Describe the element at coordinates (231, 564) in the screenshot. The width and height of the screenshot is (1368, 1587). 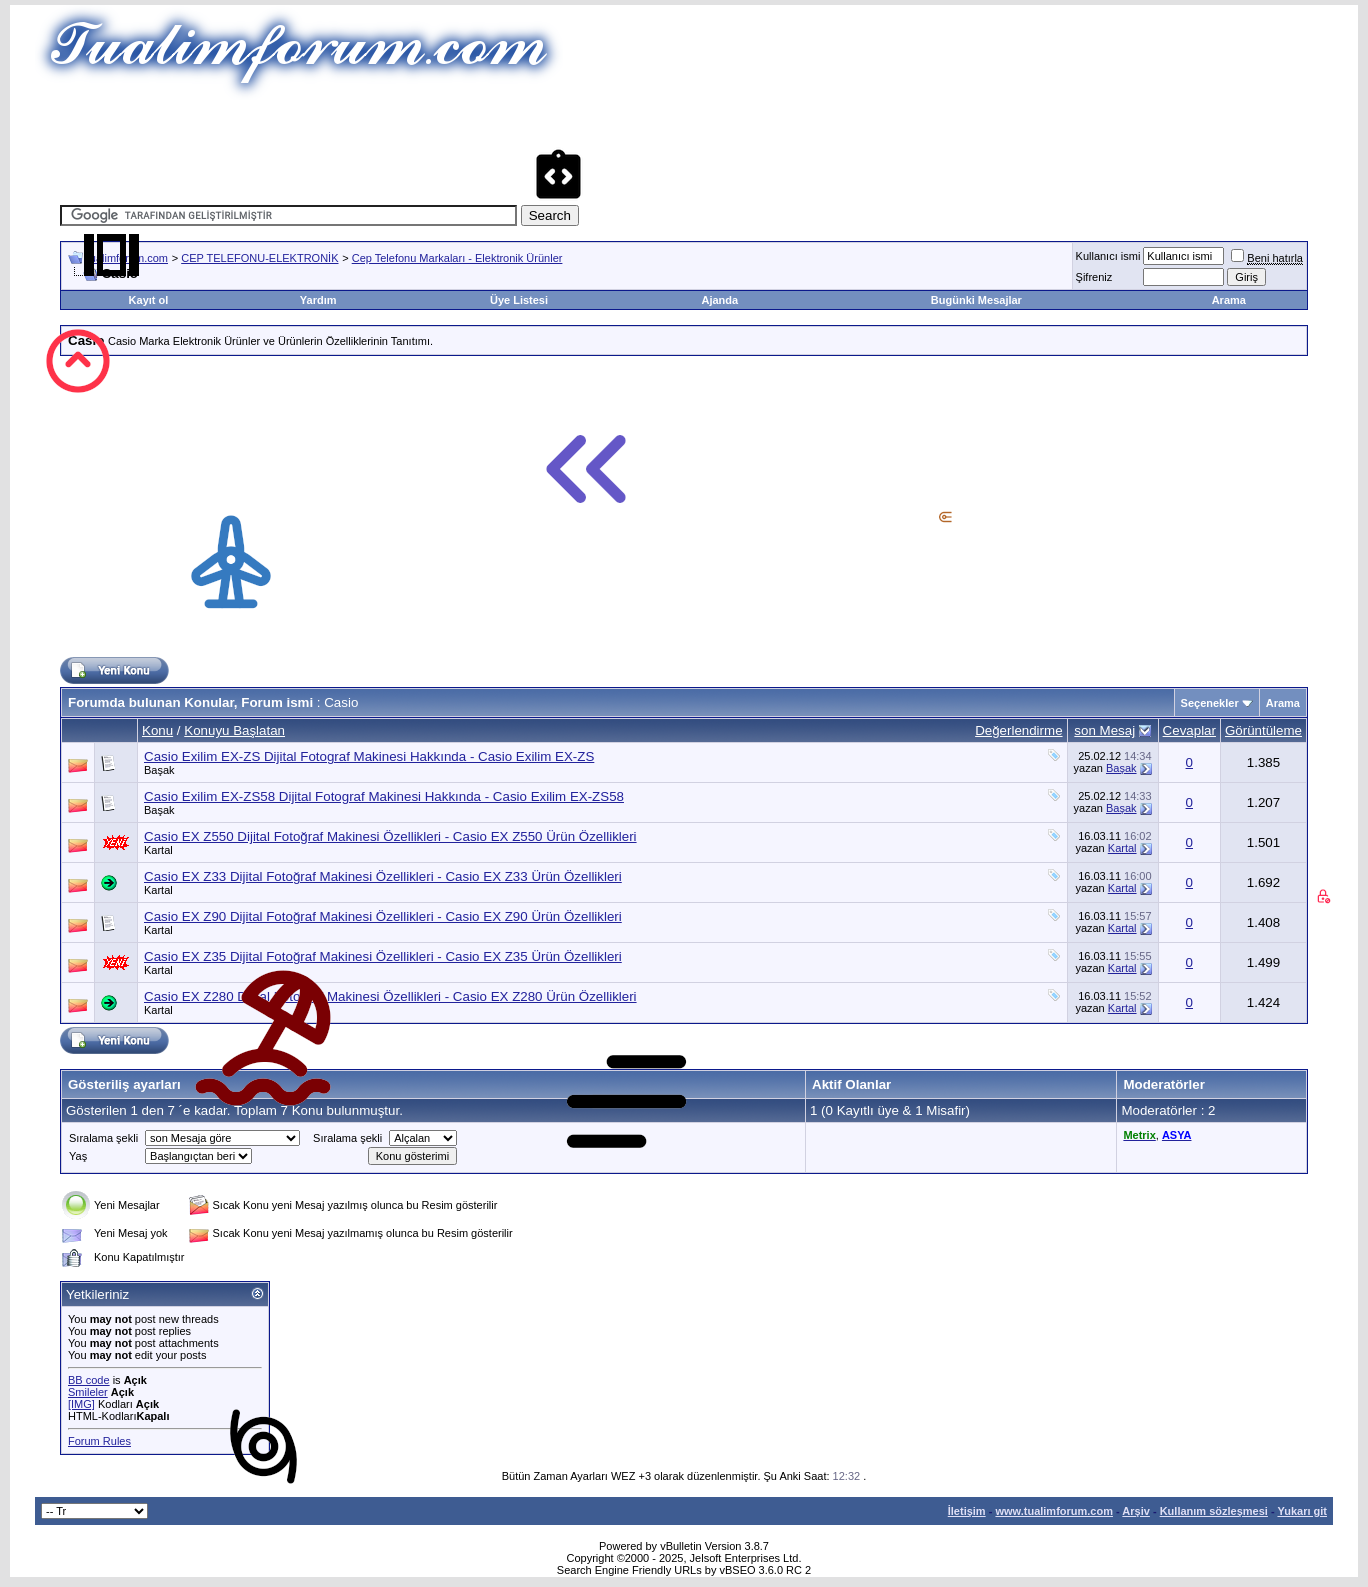
I see `view wind energy or renewable power settings` at that location.